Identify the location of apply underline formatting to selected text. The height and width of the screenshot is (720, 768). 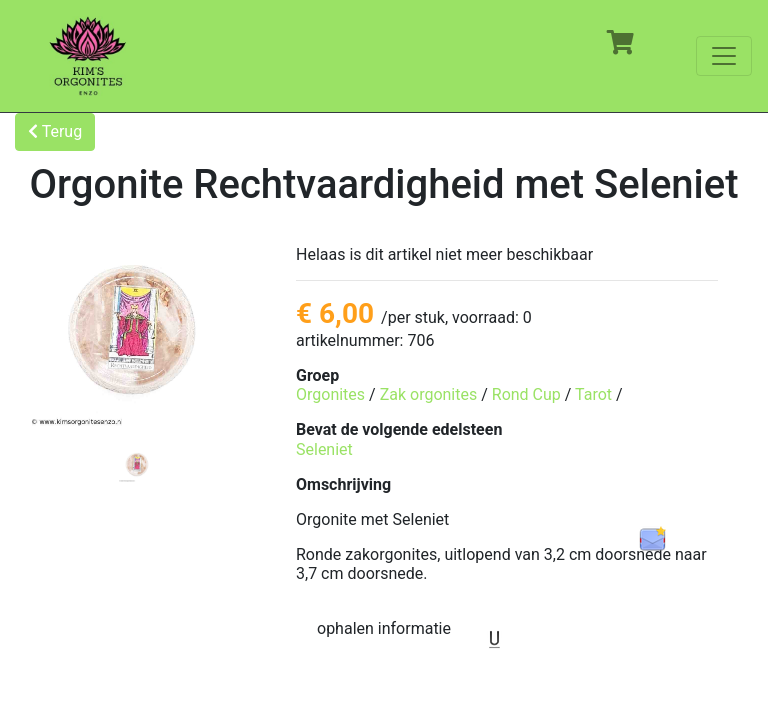
(494, 639).